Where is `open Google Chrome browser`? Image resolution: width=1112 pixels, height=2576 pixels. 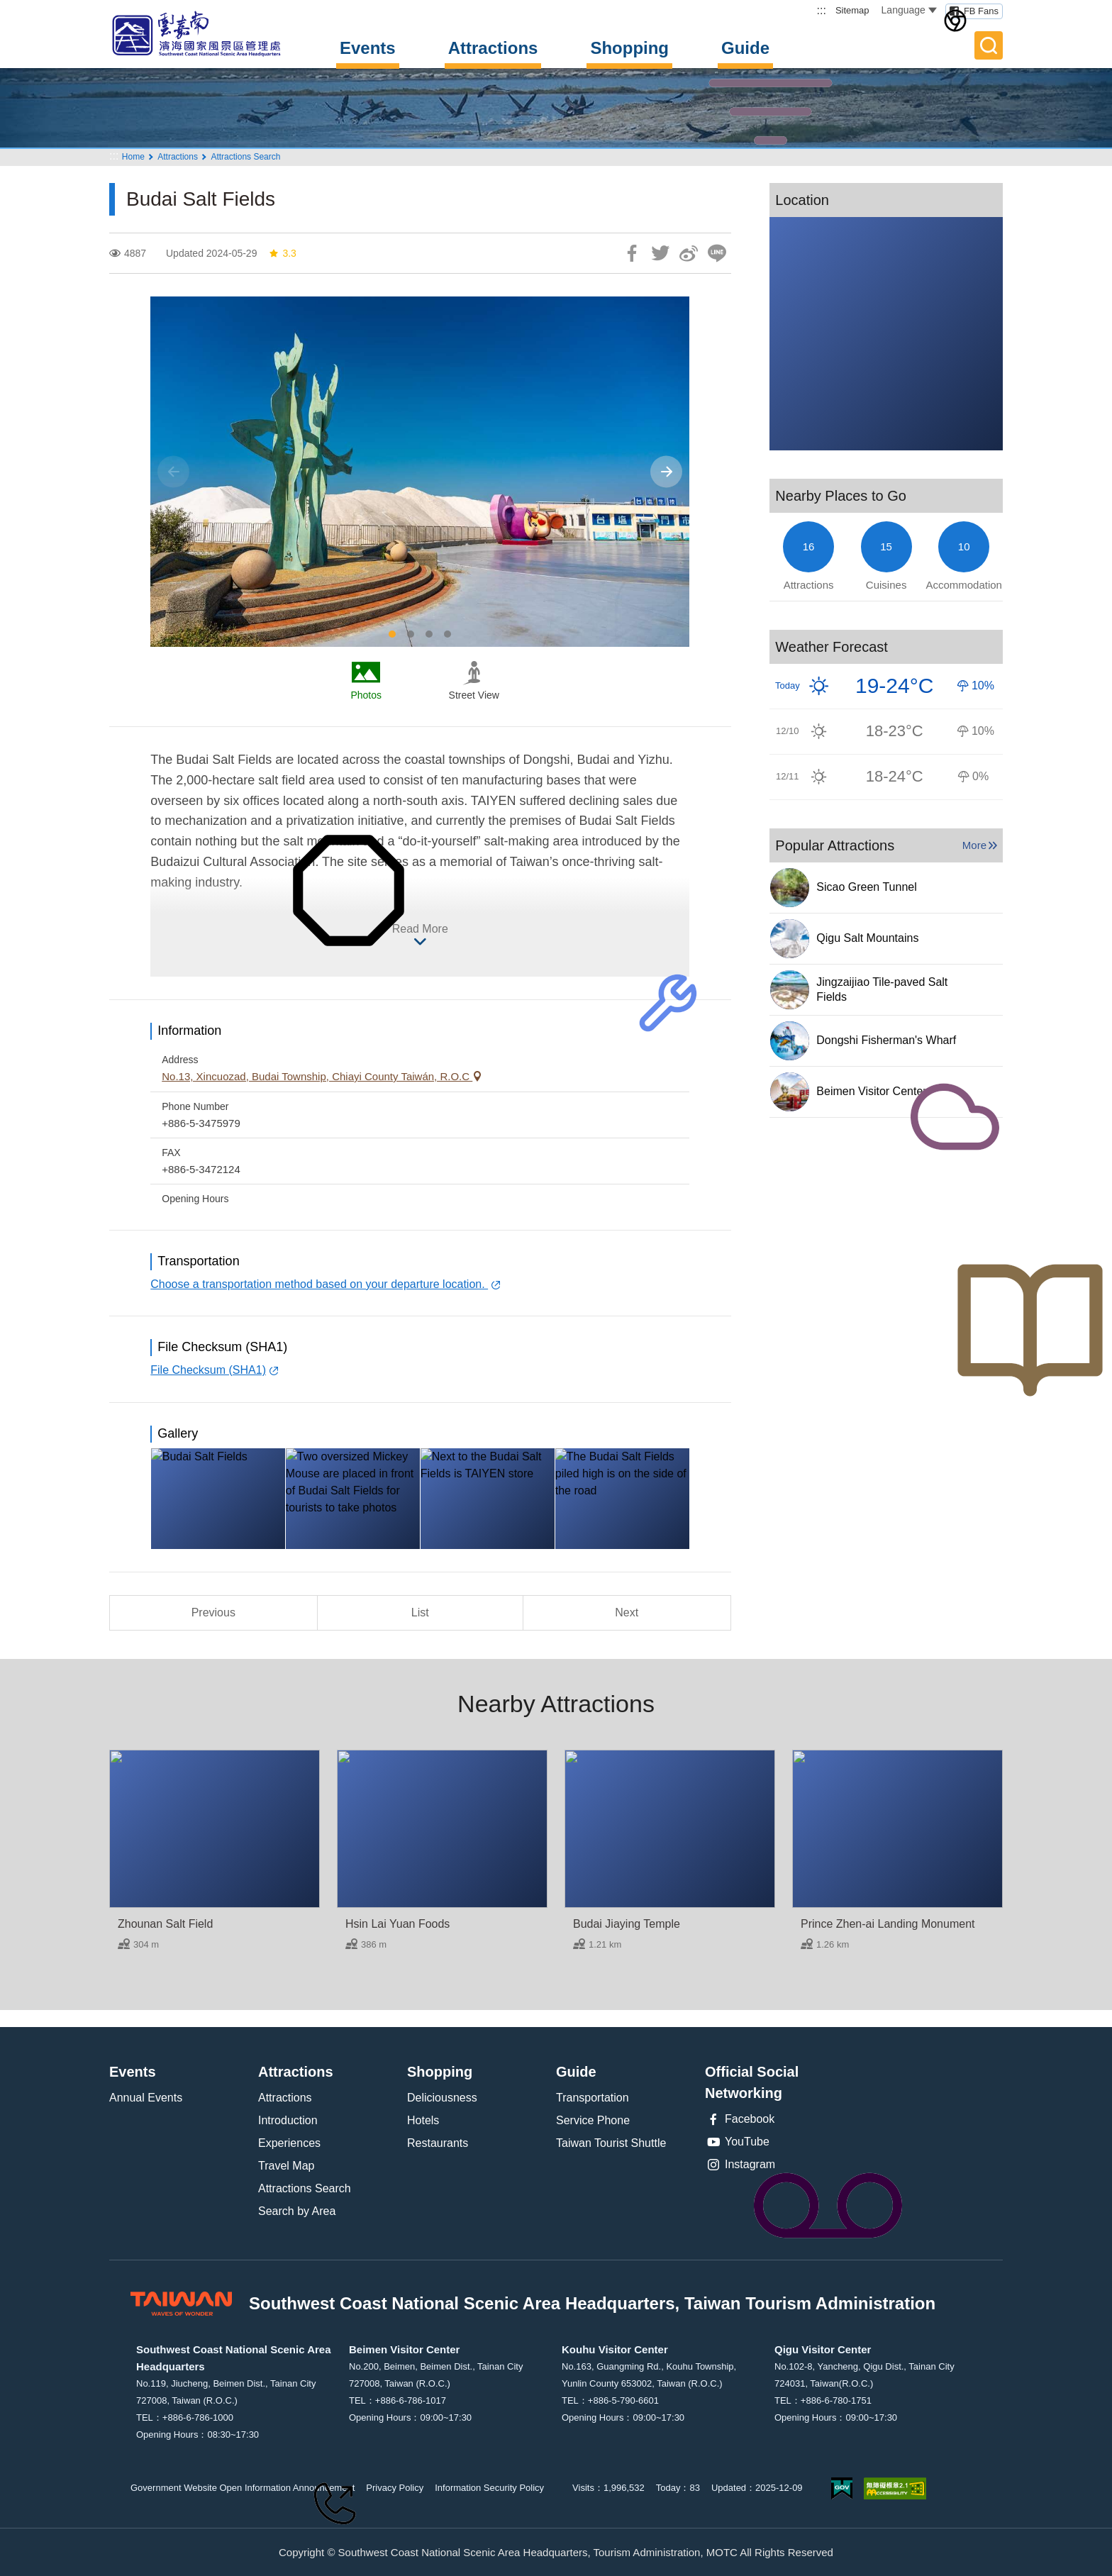
open Google Chrome browser is located at coordinates (955, 21).